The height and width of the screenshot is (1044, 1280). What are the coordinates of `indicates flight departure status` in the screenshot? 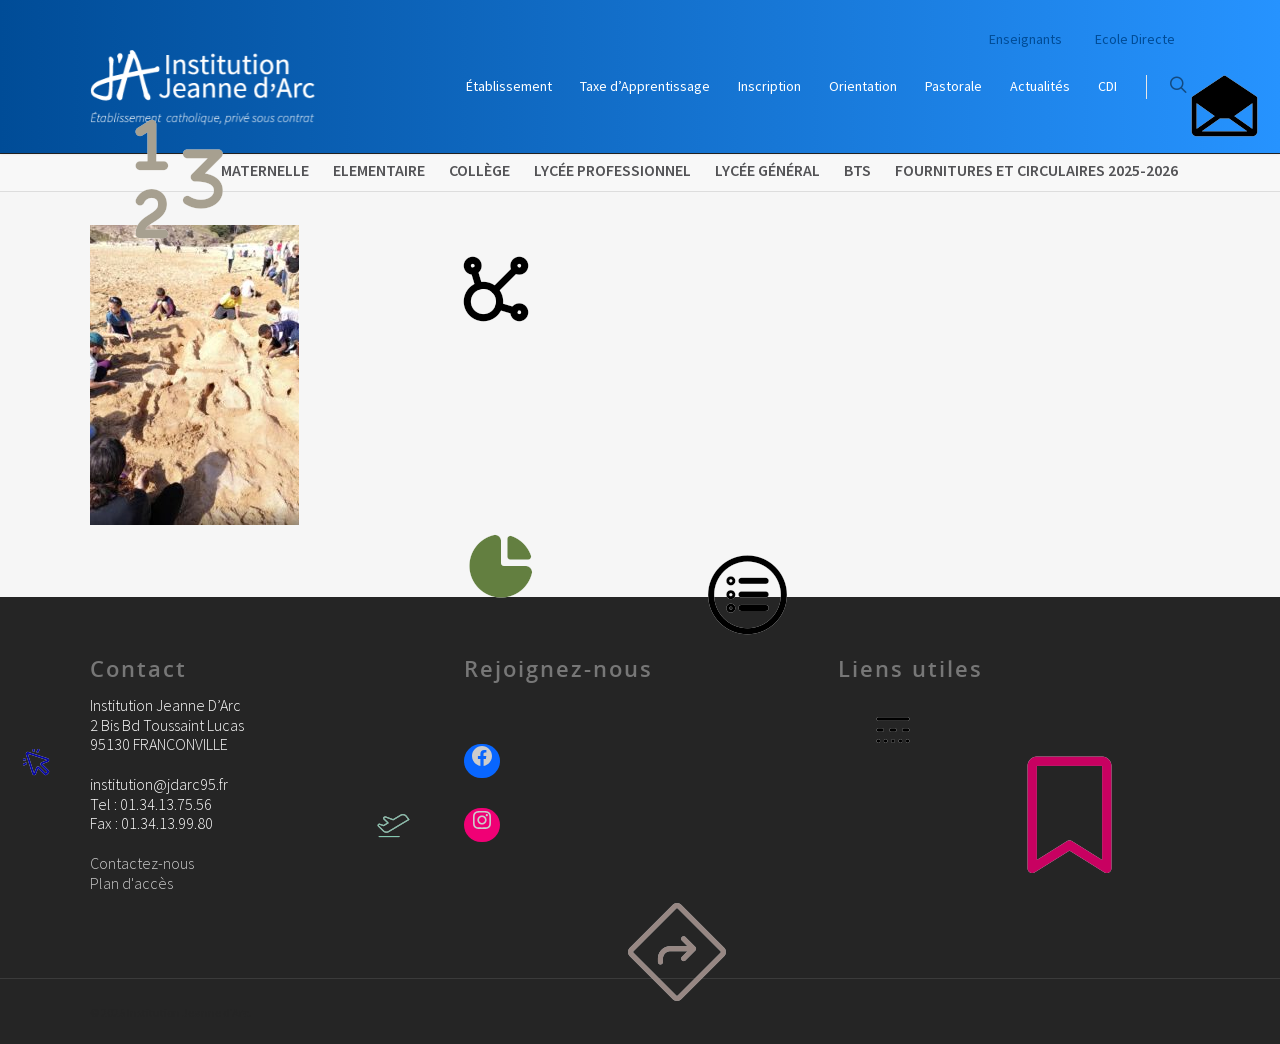 It's located at (393, 824).